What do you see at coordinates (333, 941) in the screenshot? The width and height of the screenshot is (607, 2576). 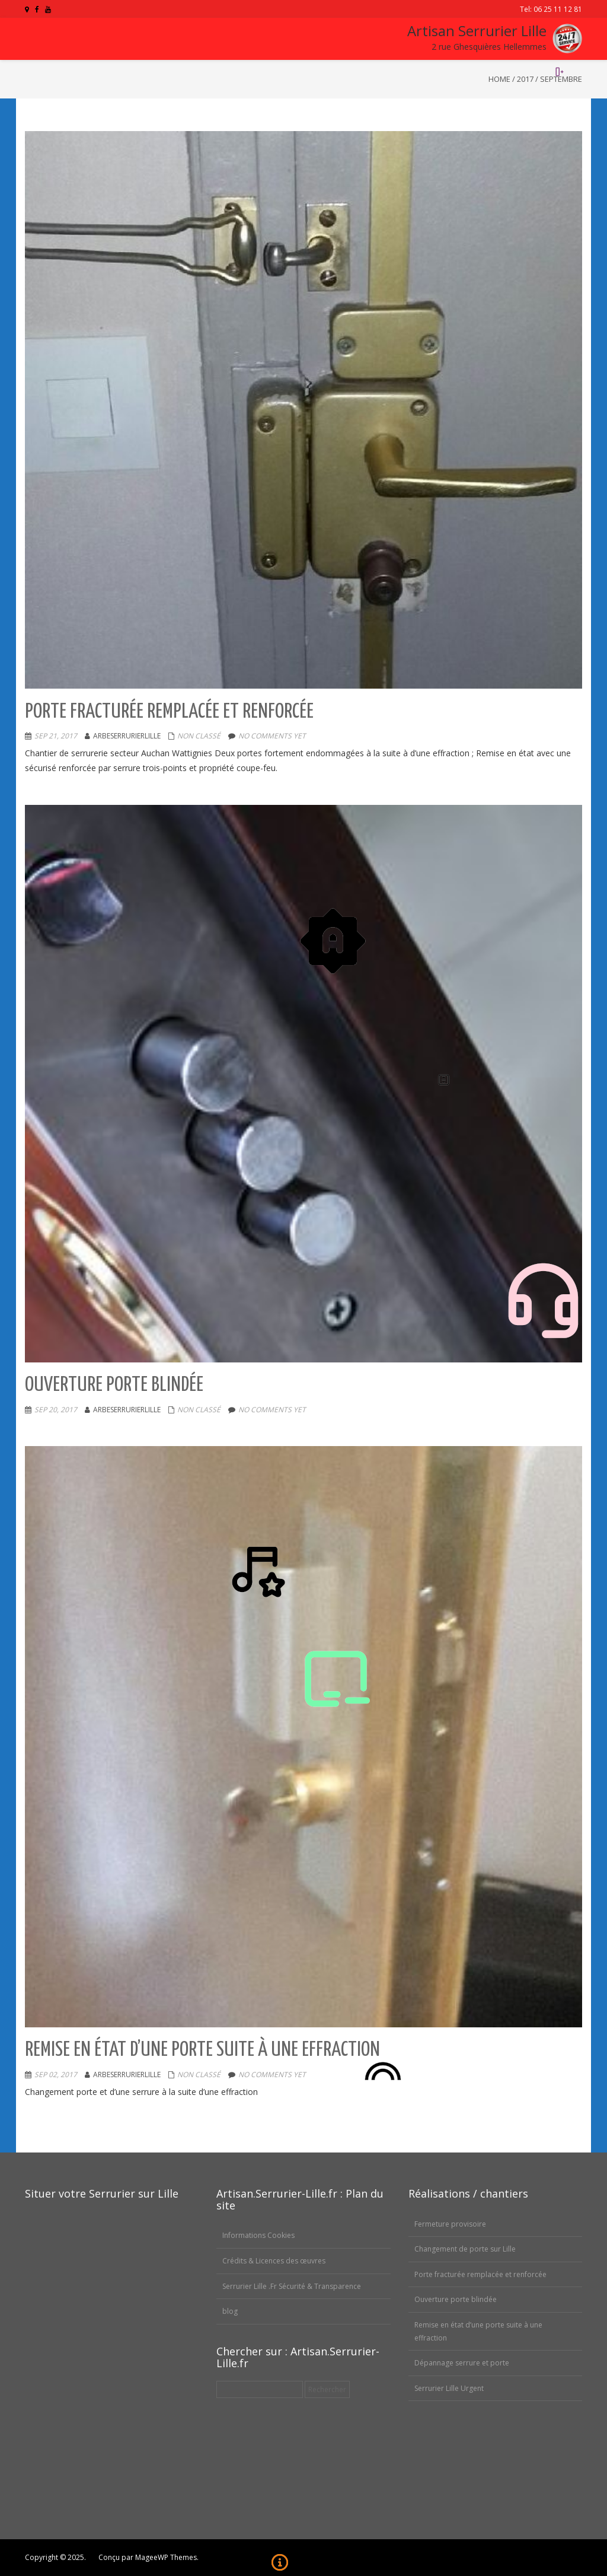 I see `enable automatic brightness adjustment` at bounding box center [333, 941].